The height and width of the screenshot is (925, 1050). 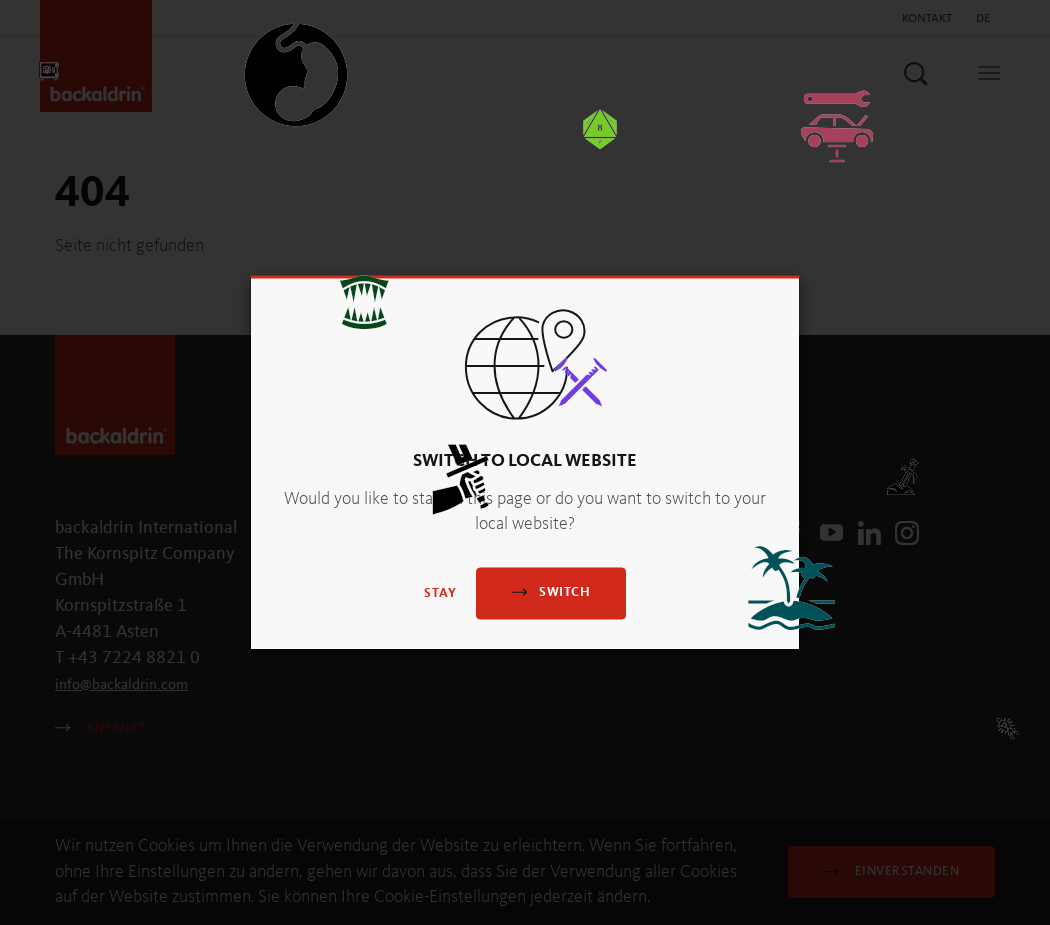 I want to click on select a melee weapon in game inventory, so click(x=905, y=477).